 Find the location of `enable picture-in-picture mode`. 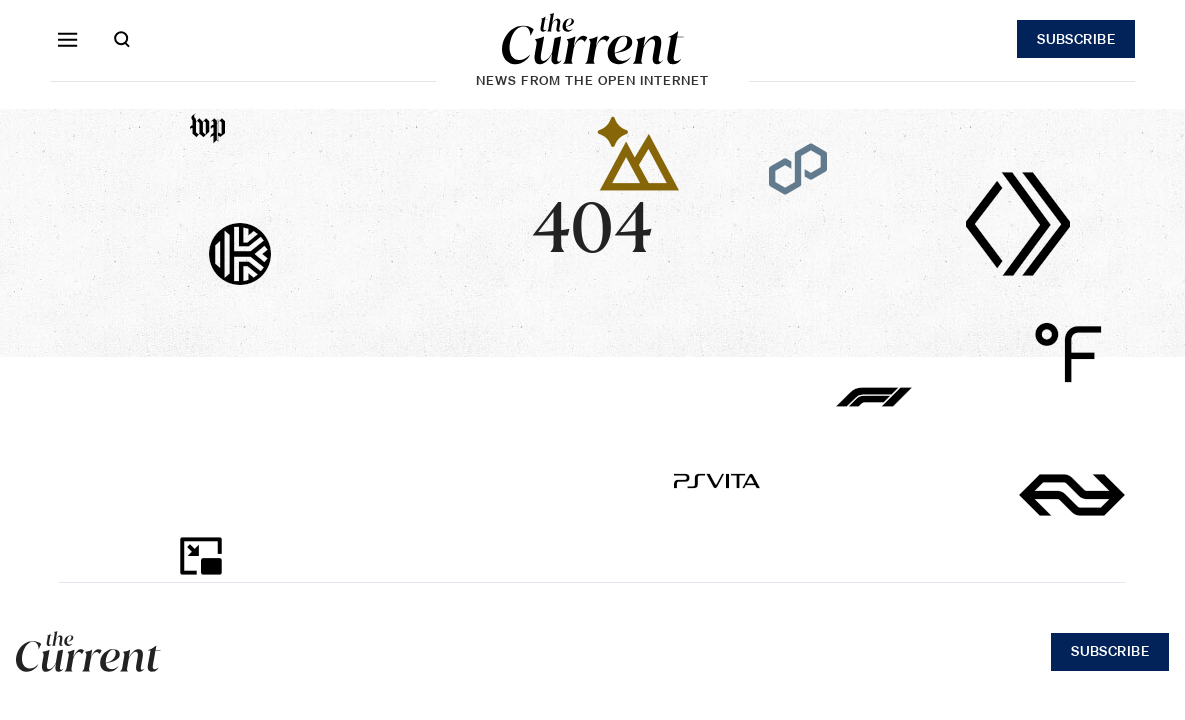

enable picture-in-picture mode is located at coordinates (201, 556).